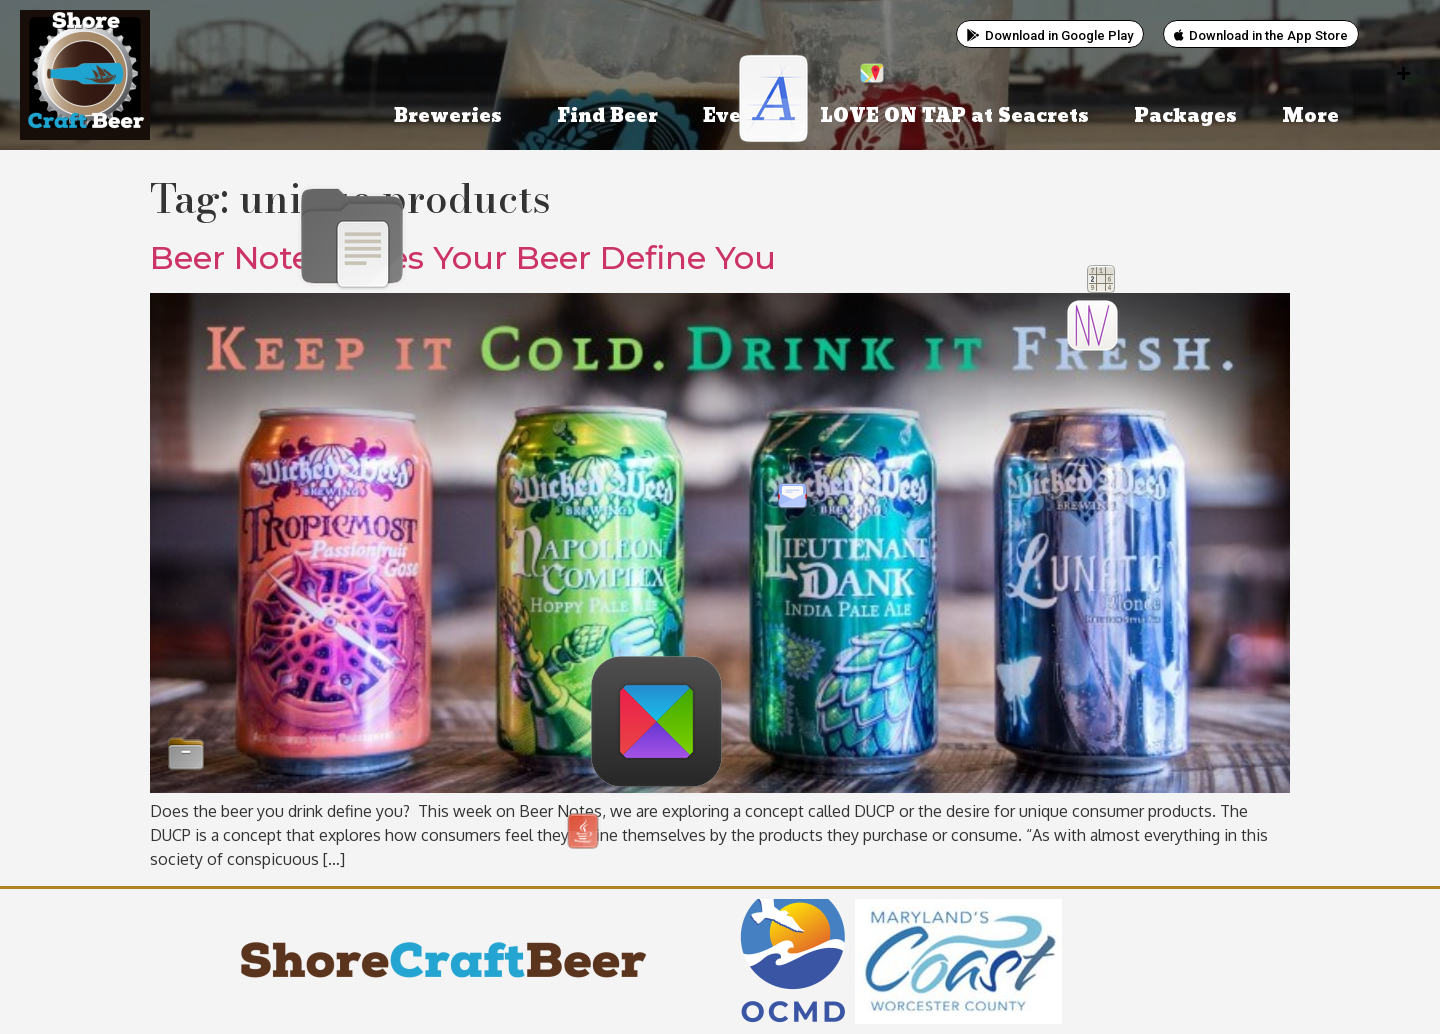 This screenshot has width=1440, height=1034. Describe the element at coordinates (352, 236) in the screenshot. I see `open a file from folder` at that location.